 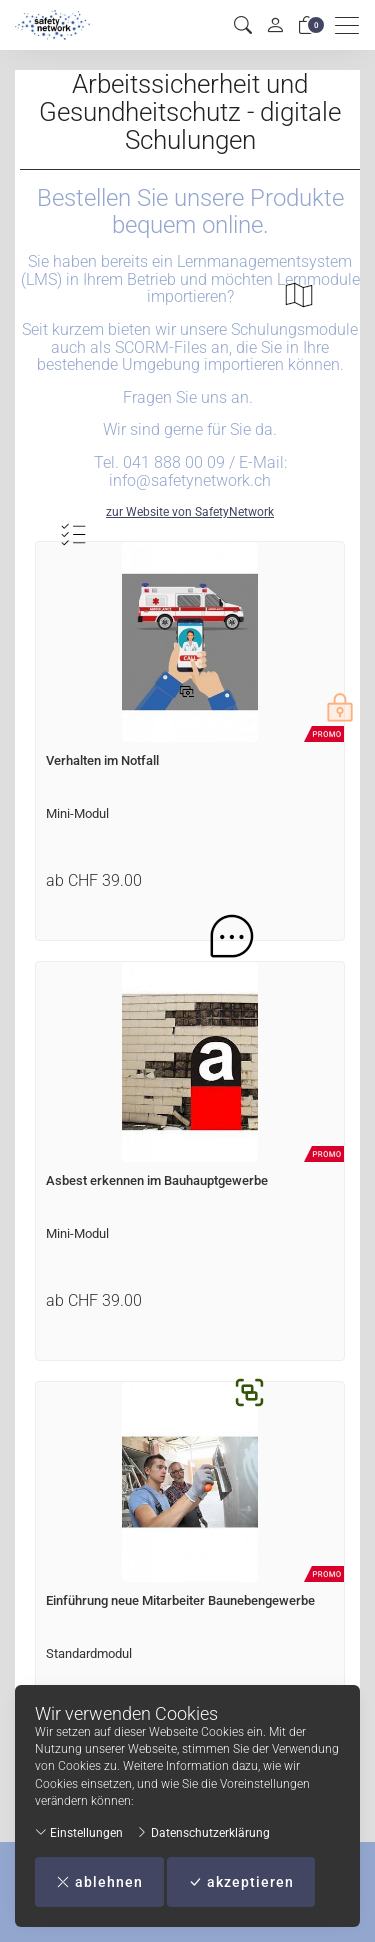 I want to click on access security or privacy settings, so click(x=340, y=709).